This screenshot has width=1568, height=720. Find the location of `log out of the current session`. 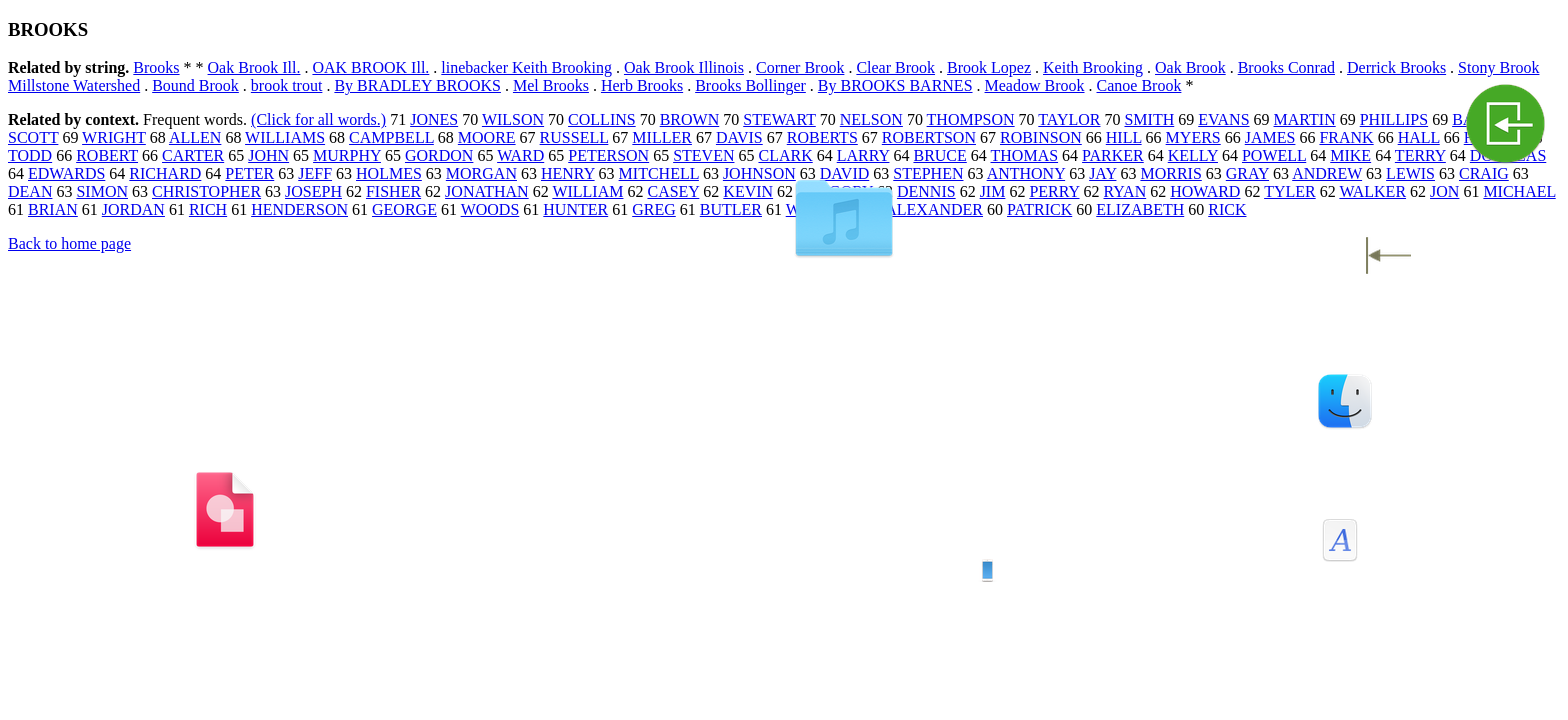

log out of the current session is located at coordinates (1505, 123).